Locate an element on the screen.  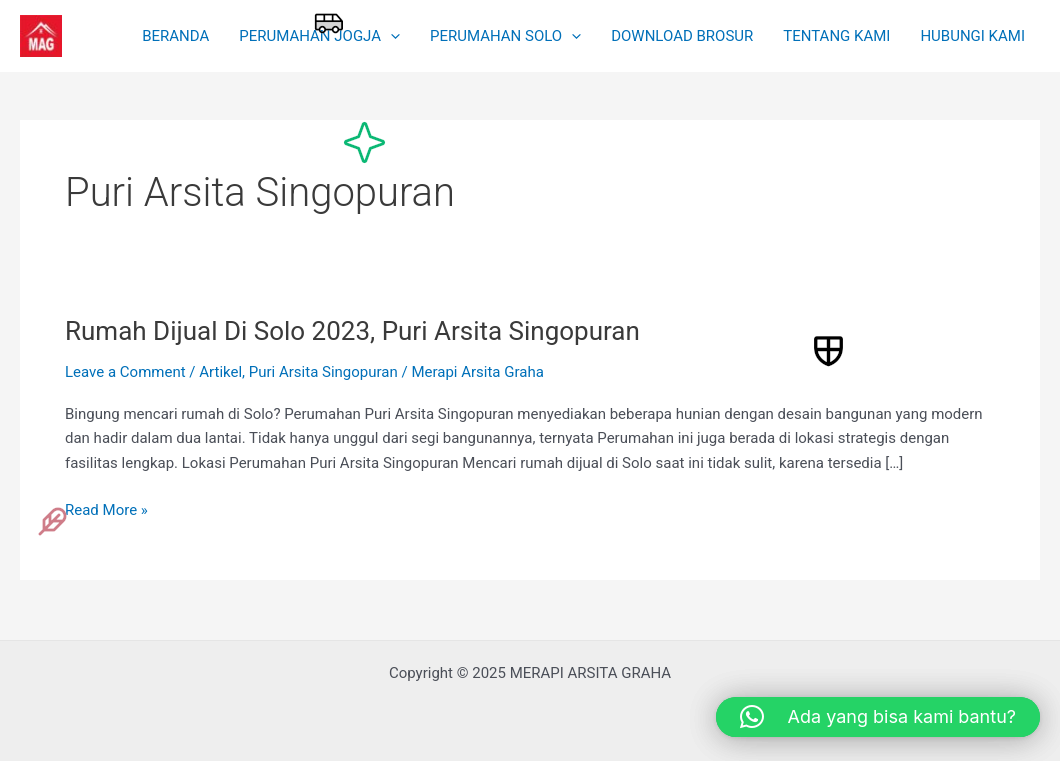
indicates security or protection status is located at coordinates (828, 349).